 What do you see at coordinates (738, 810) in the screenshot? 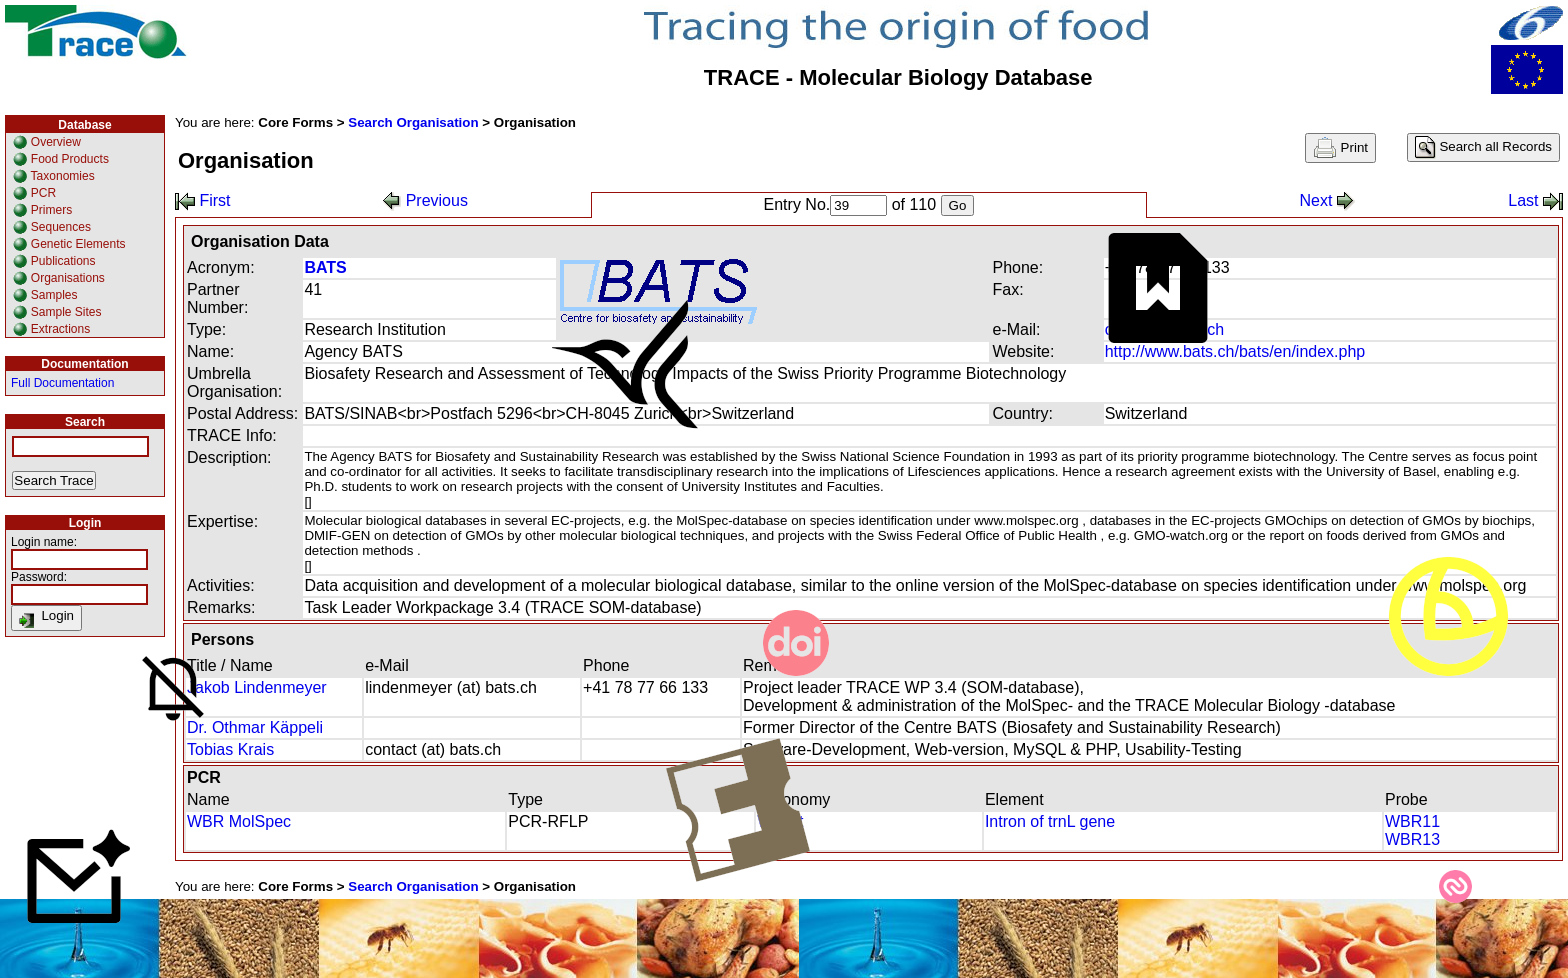
I see `open the Fandango app for movie tickets` at bounding box center [738, 810].